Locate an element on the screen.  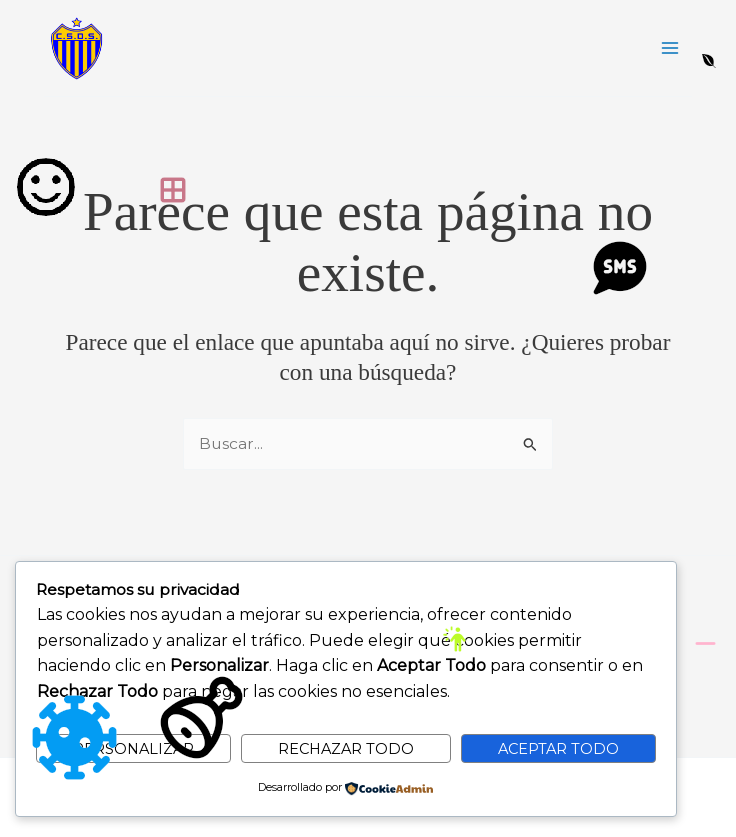
indicates covid-19 related information or resources is located at coordinates (74, 737).